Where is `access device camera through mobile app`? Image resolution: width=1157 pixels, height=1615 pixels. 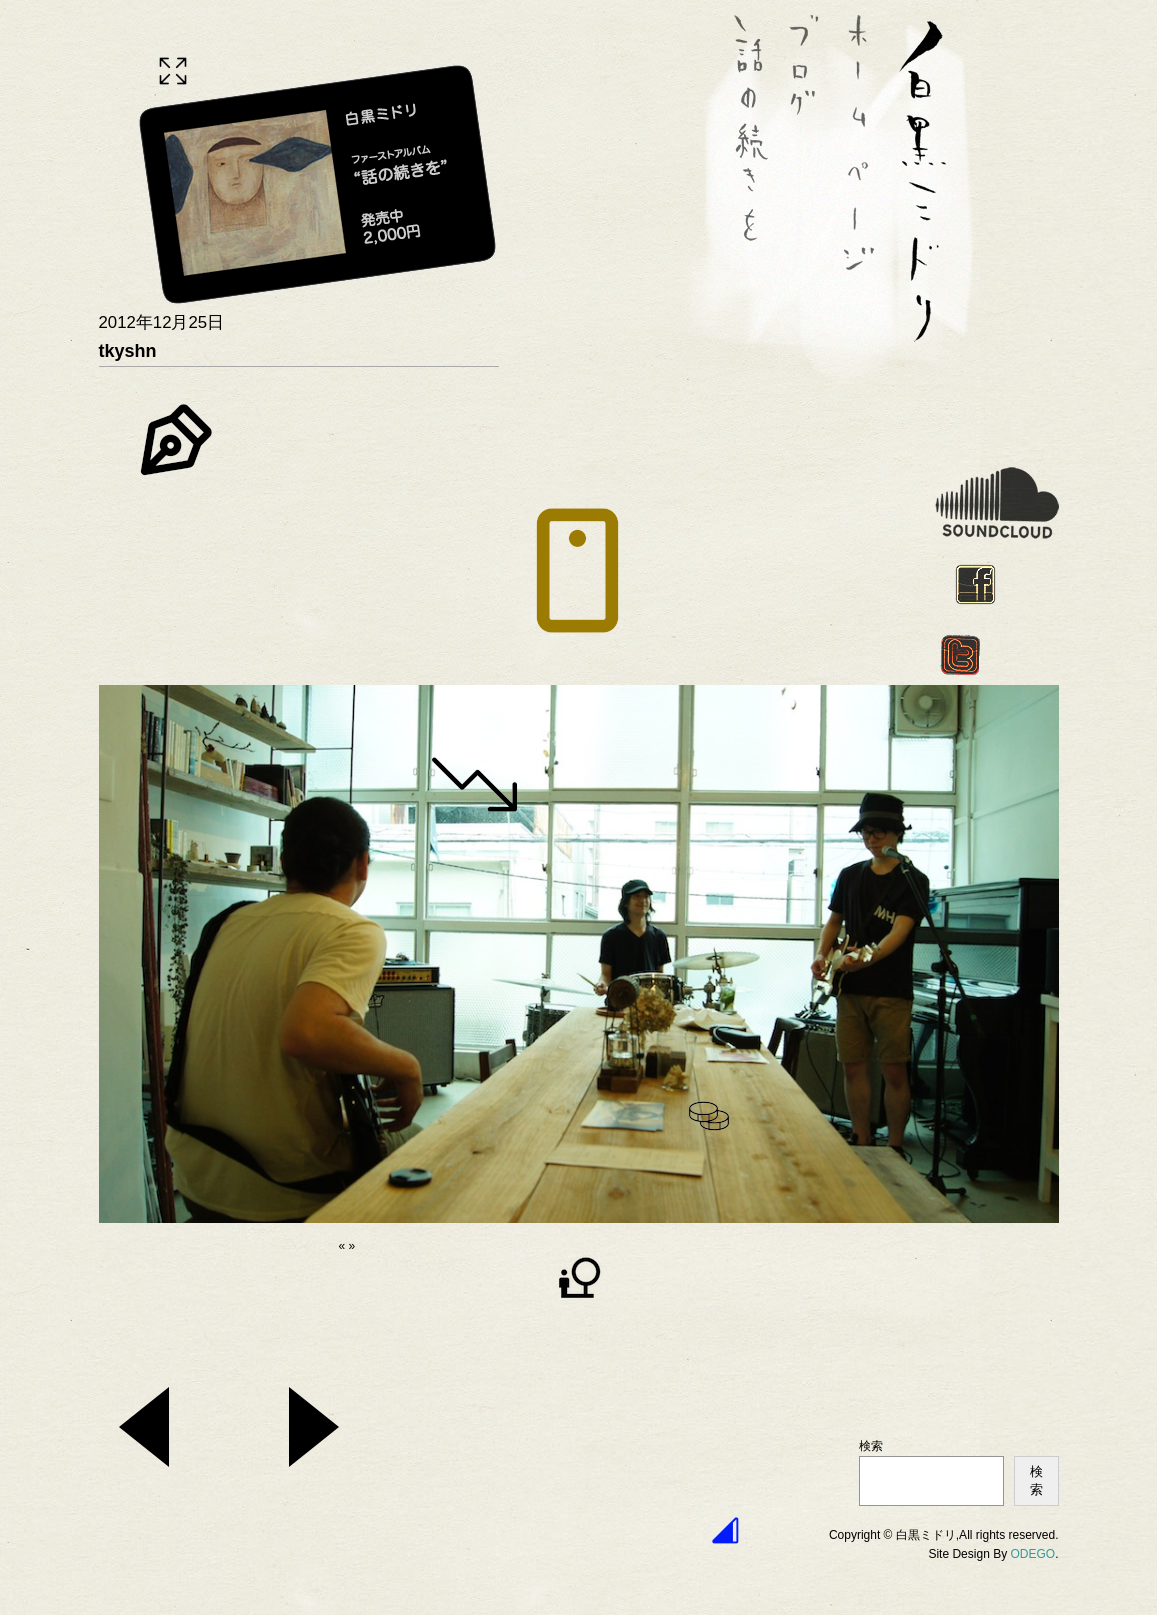
access device camera through mobile app is located at coordinates (577, 570).